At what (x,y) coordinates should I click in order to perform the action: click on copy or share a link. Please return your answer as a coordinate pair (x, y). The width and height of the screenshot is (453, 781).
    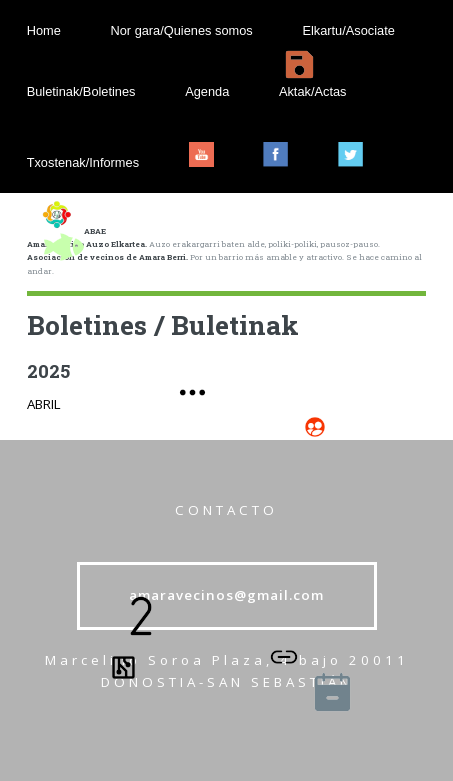
    Looking at the image, I should click on (284, 657).